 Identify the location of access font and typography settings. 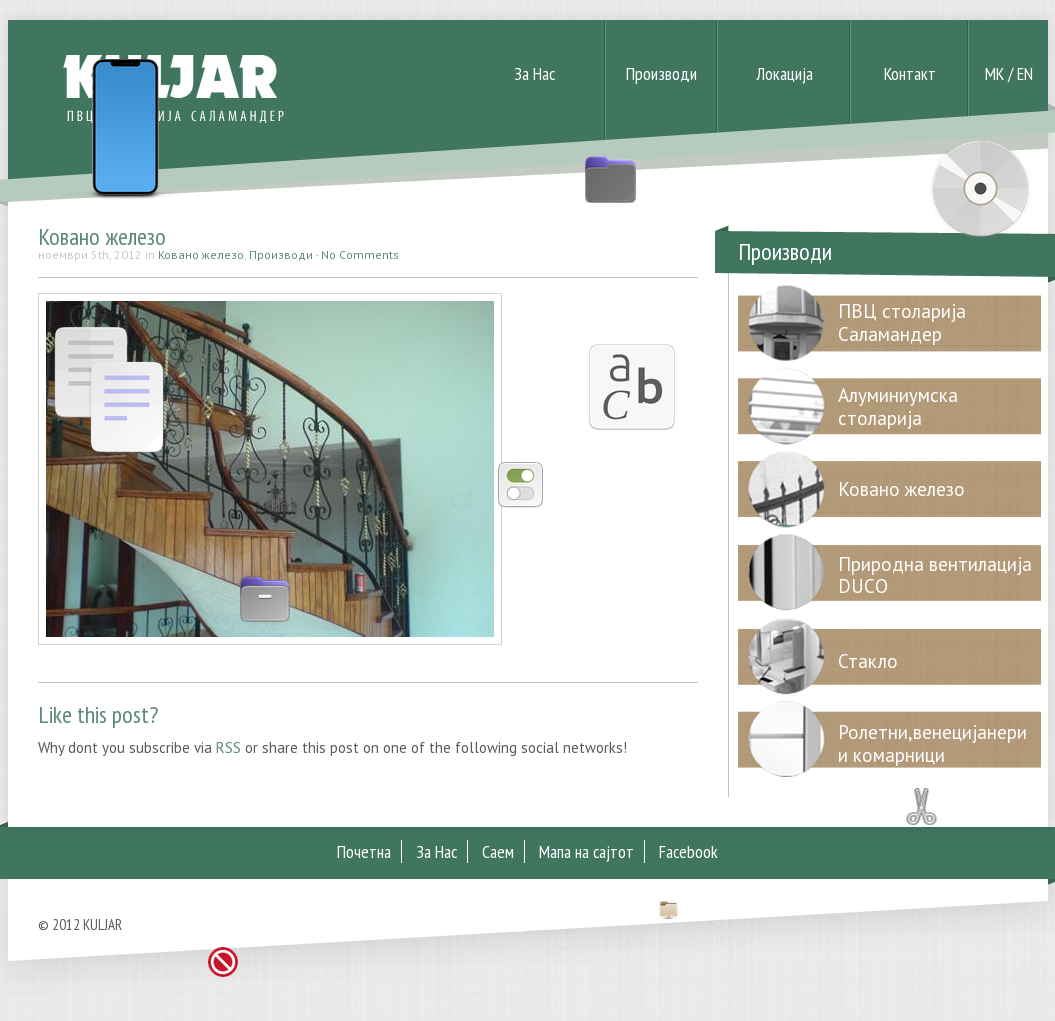
(632, 387).